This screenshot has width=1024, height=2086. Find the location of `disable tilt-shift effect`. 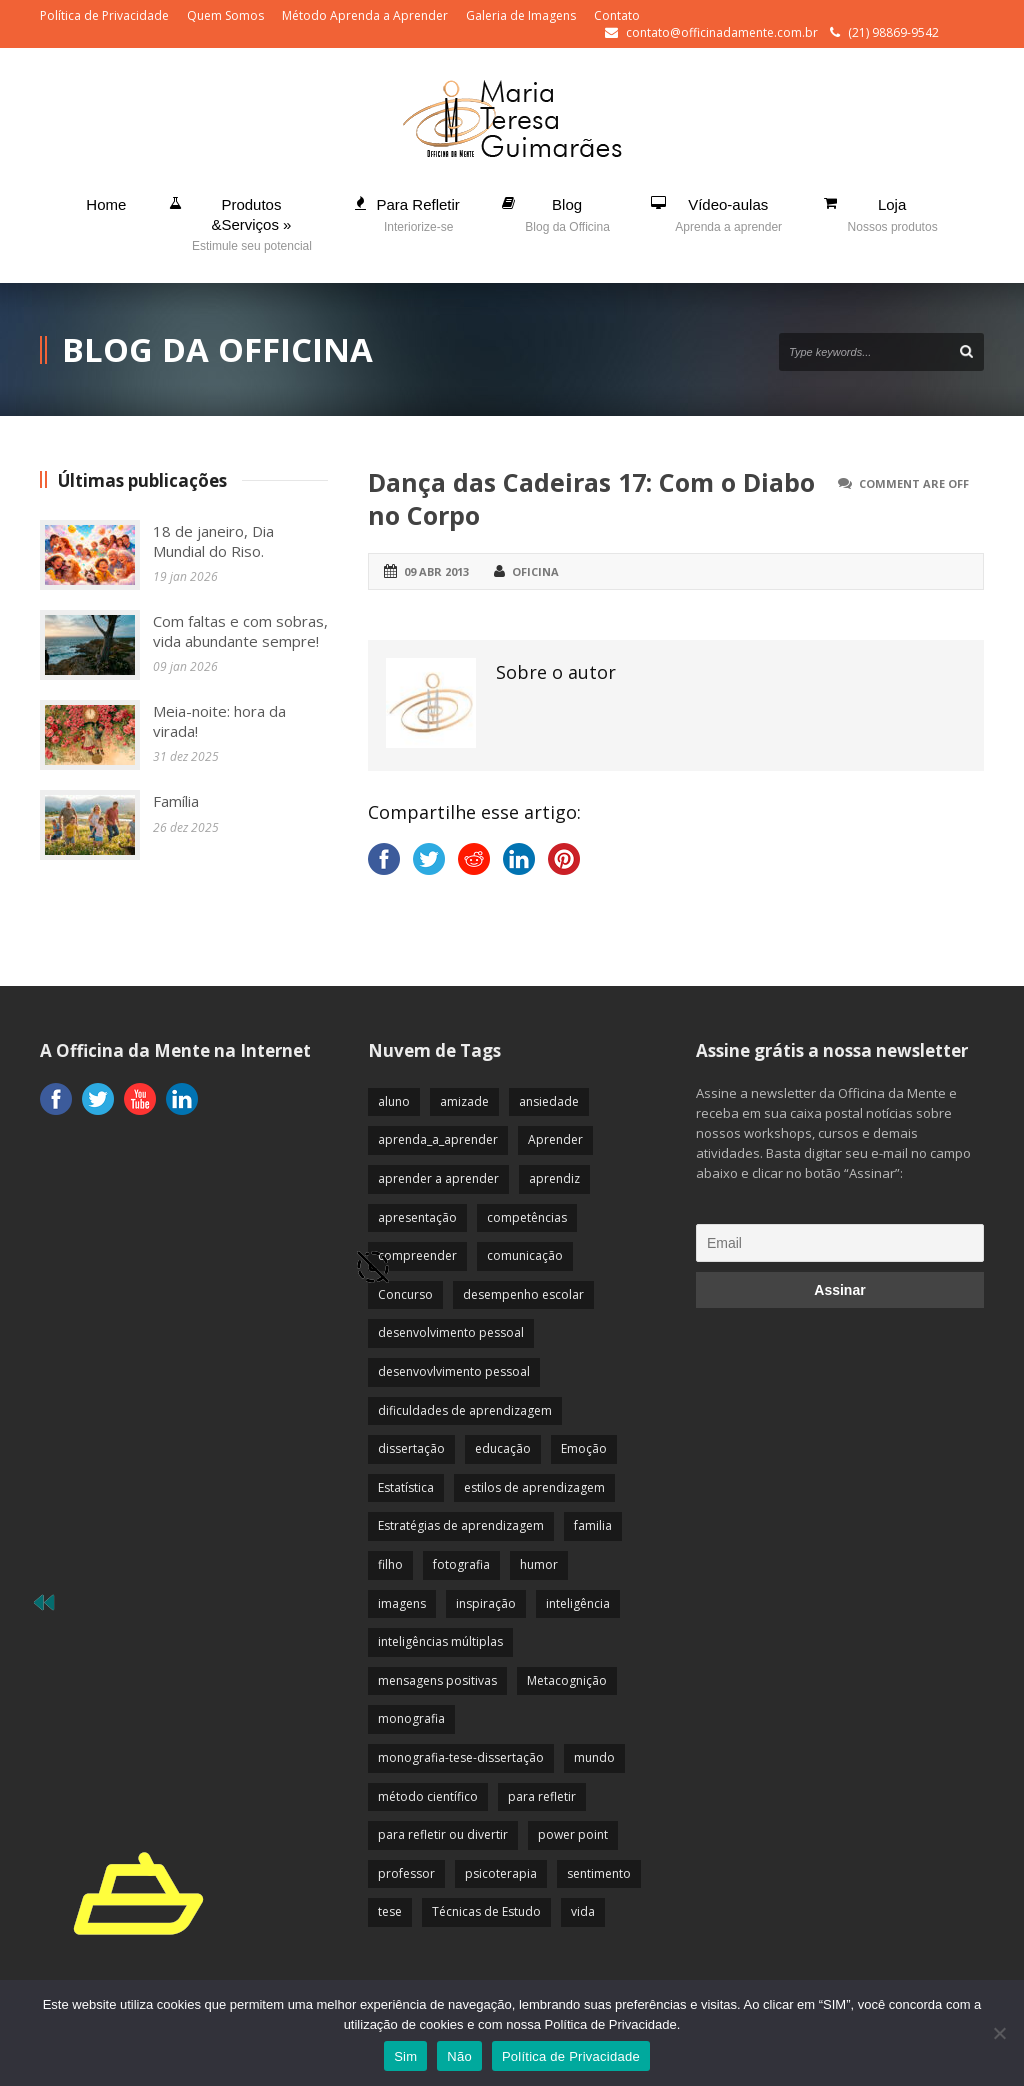

disable tilt-shift effect is located at coordinates (373, 1267).